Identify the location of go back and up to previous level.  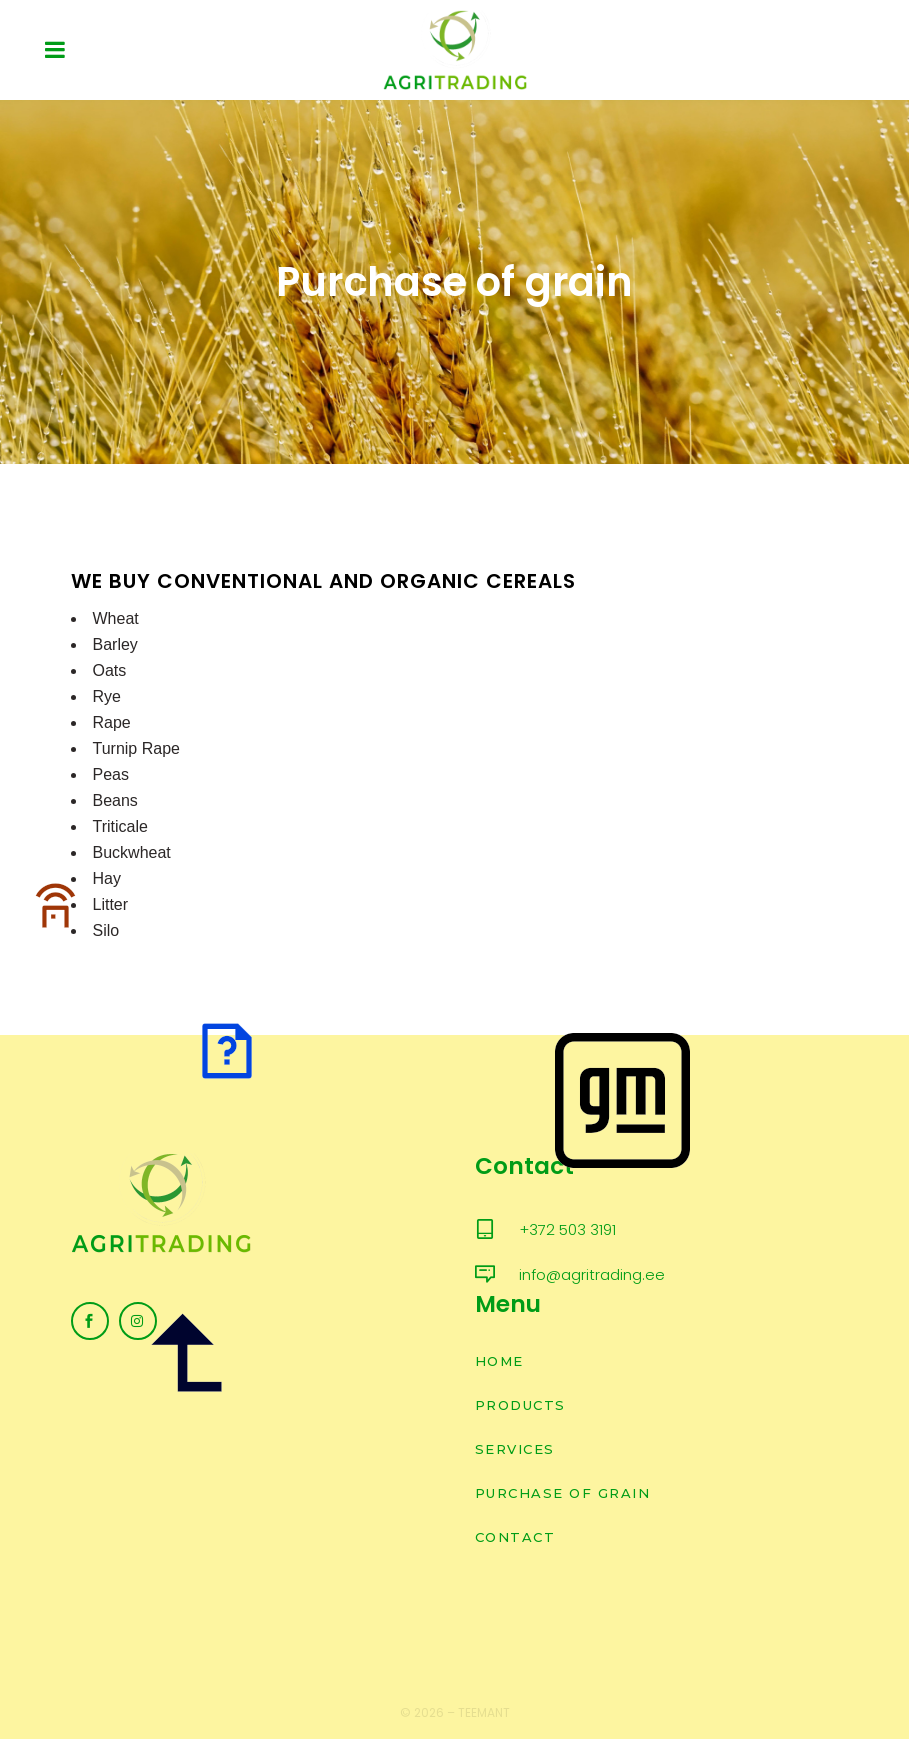
(187, 1357).